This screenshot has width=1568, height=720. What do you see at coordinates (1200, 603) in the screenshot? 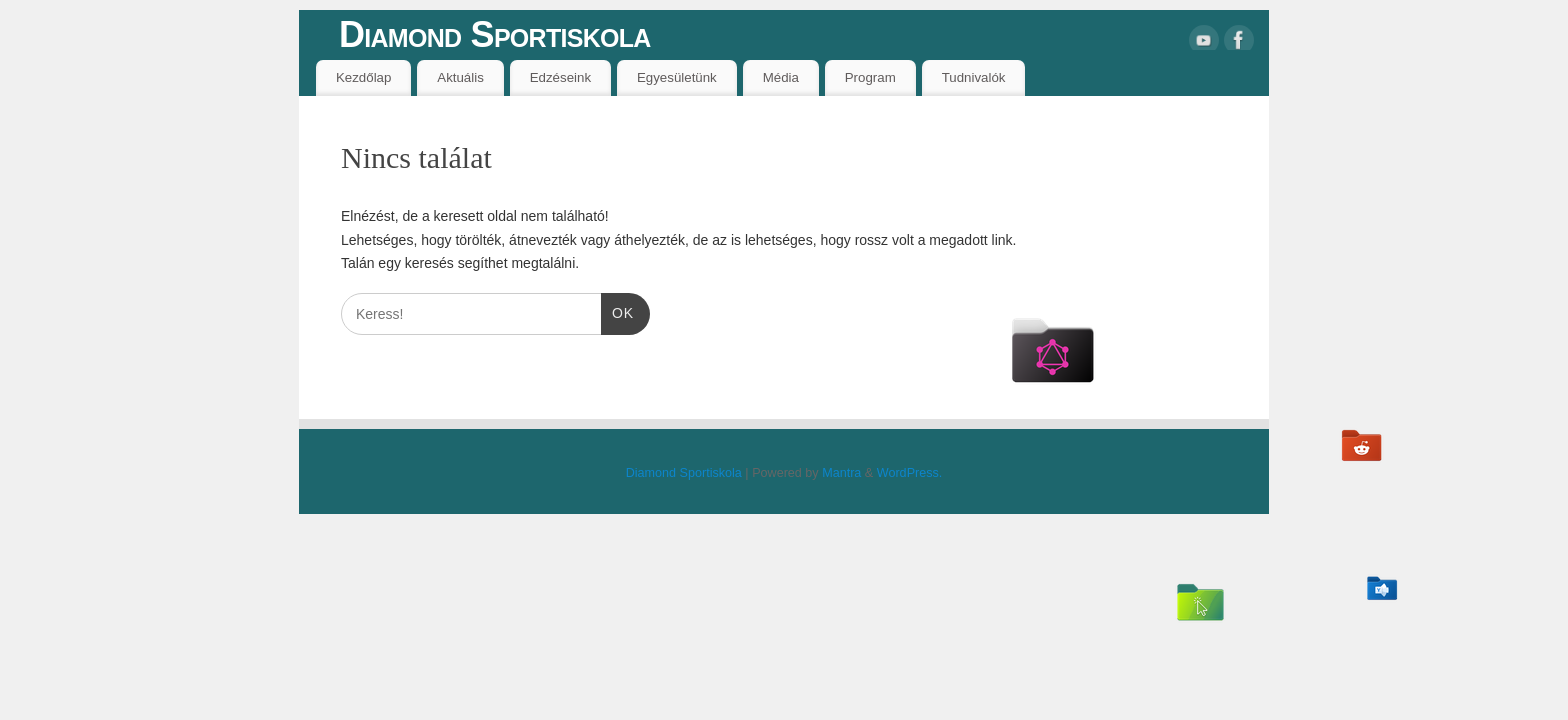
I see `folder containing cursor or pointer assets` at bounding box center [1200, 603].